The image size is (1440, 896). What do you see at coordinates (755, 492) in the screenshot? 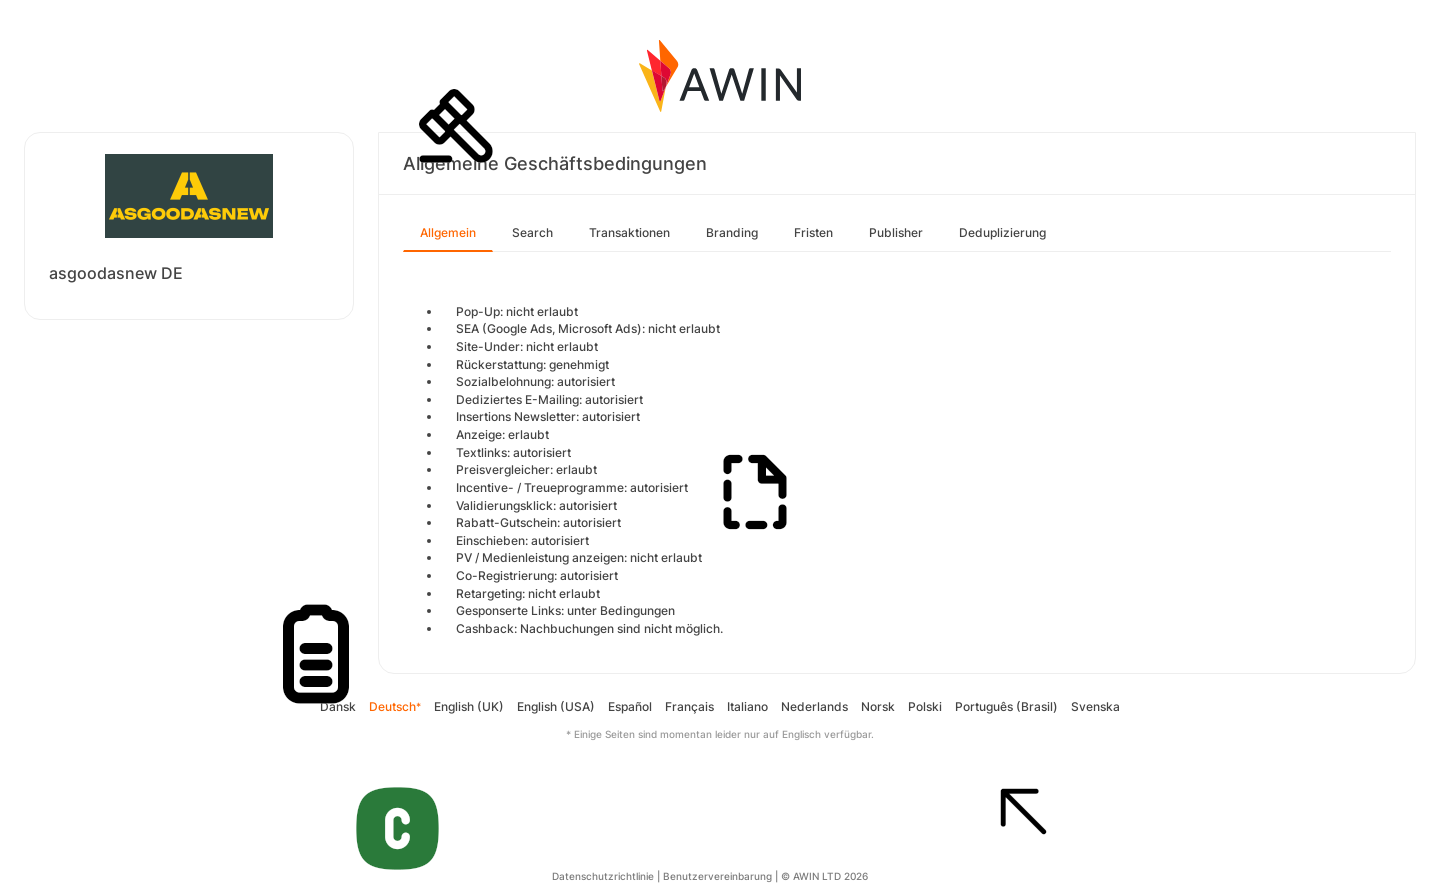
I see `a draft or unsaved document` at bounding box center [755, 492].